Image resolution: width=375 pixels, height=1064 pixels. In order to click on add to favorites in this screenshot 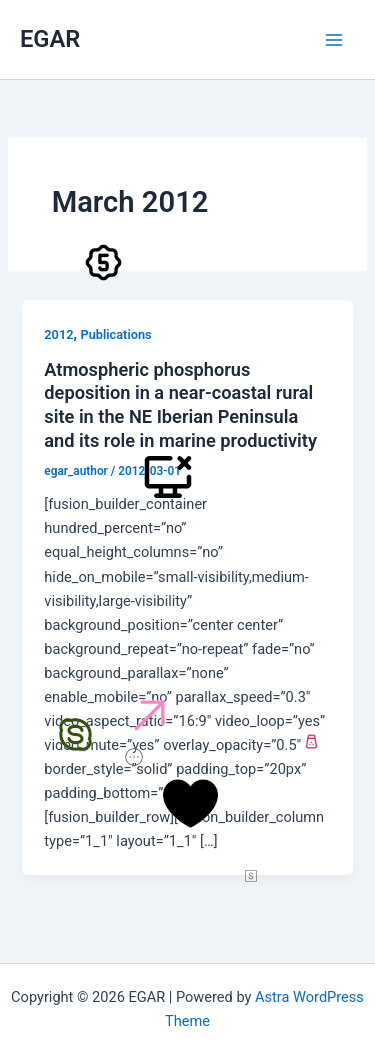, I will do `click(190, 803)`.